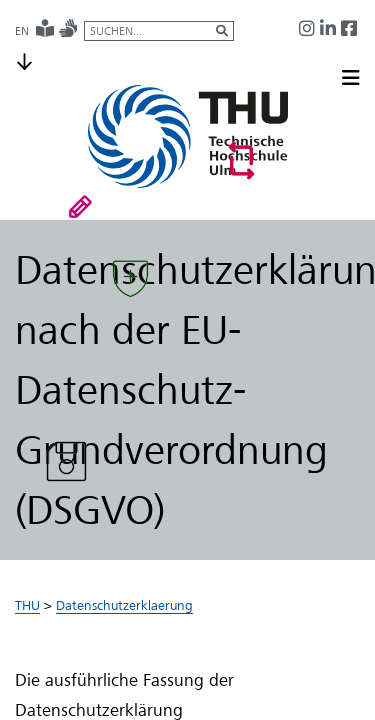 The image size is (375, 720). What do you see at coordinates (80, 207) in the screenshot?
I see `edit content or settings` at bounding box center [80, 207].